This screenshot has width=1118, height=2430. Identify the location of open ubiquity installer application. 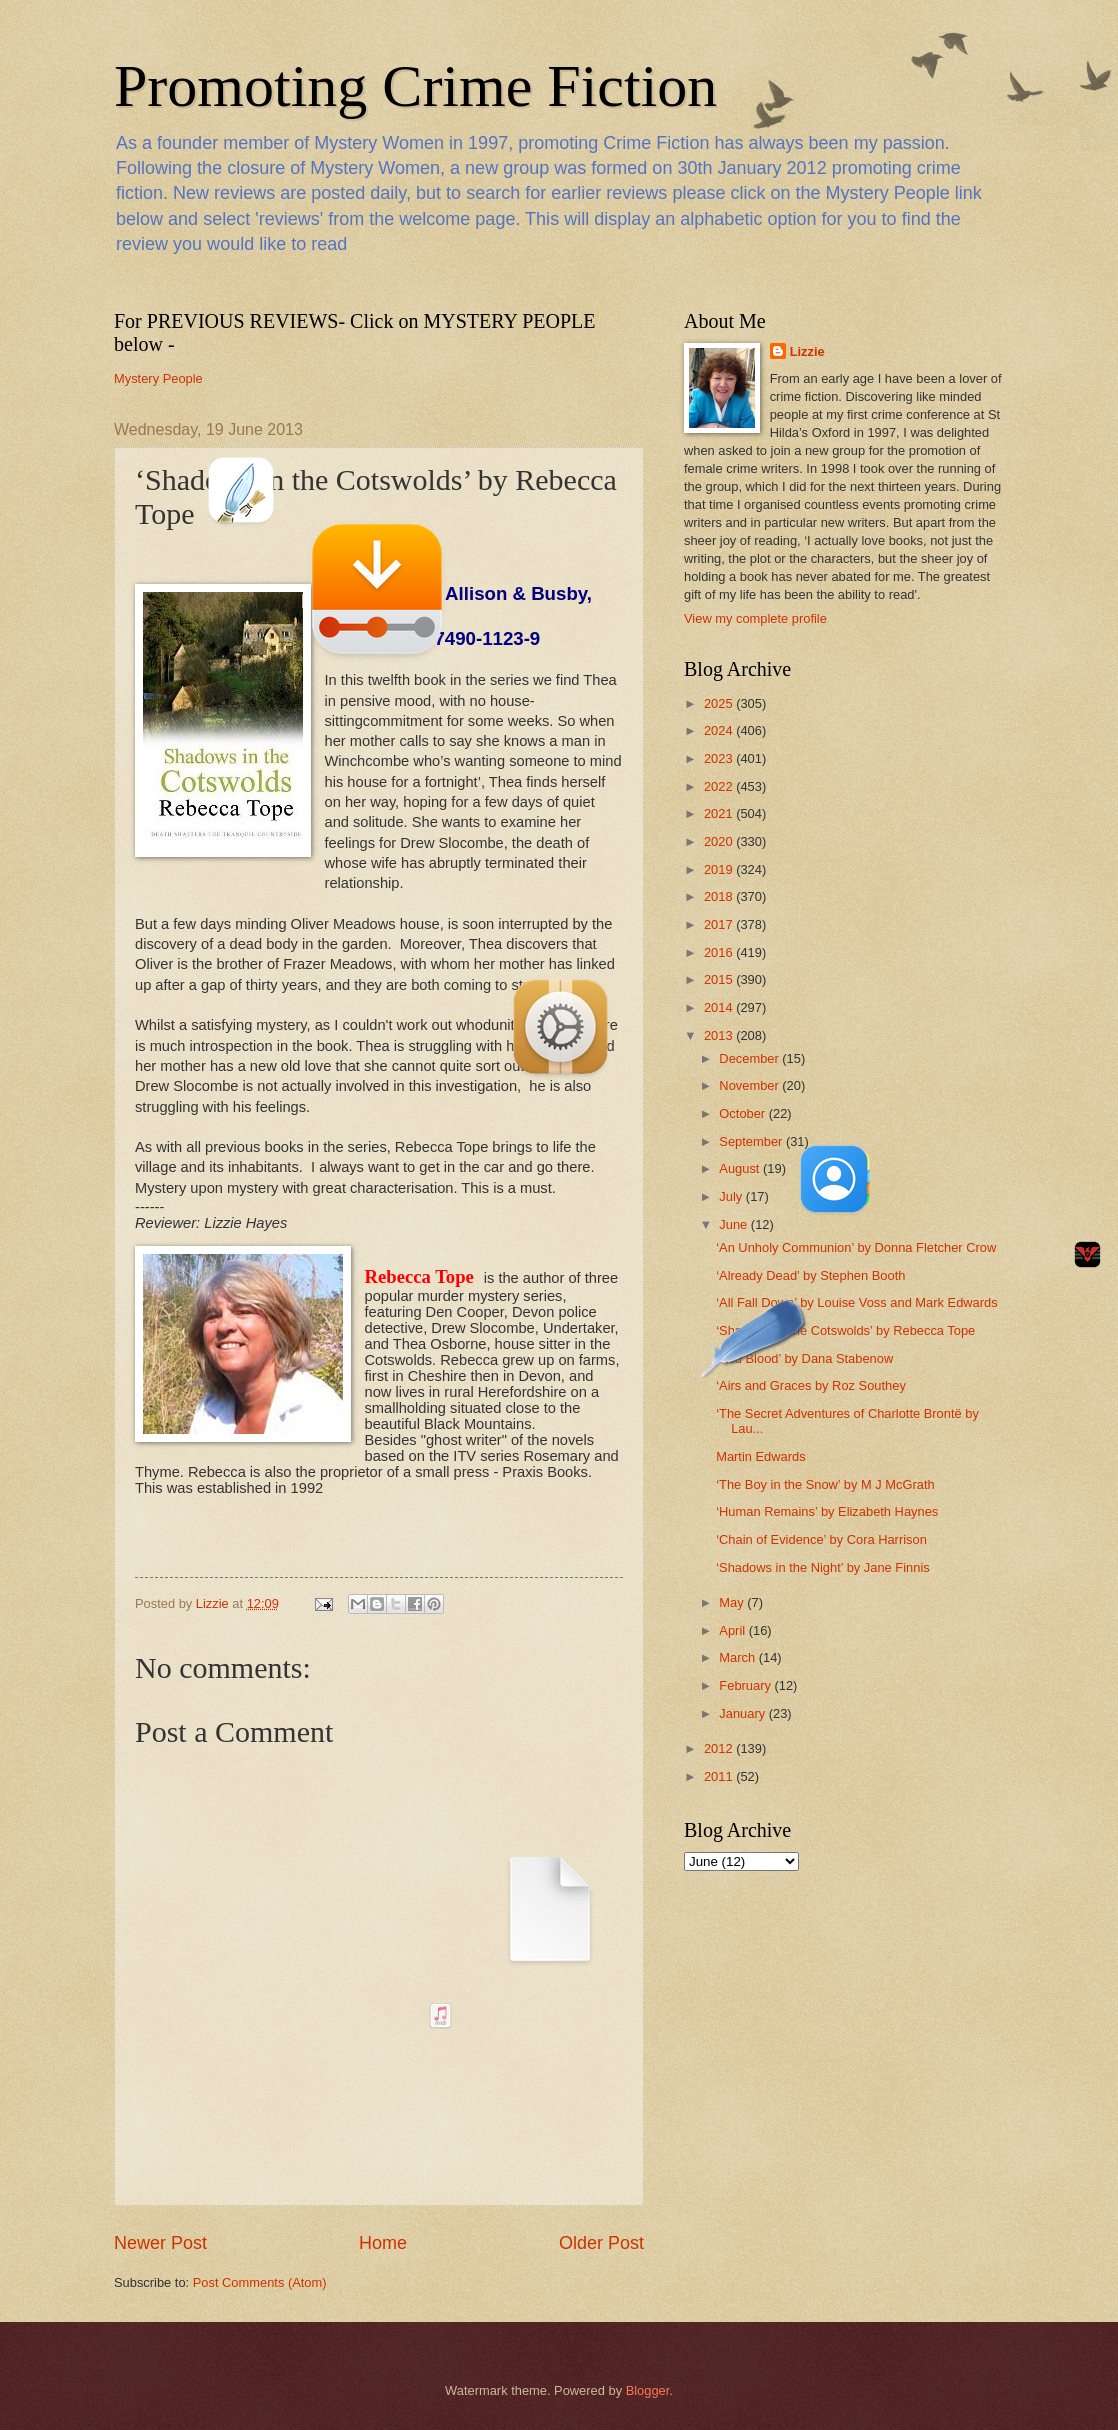
(377, 589).